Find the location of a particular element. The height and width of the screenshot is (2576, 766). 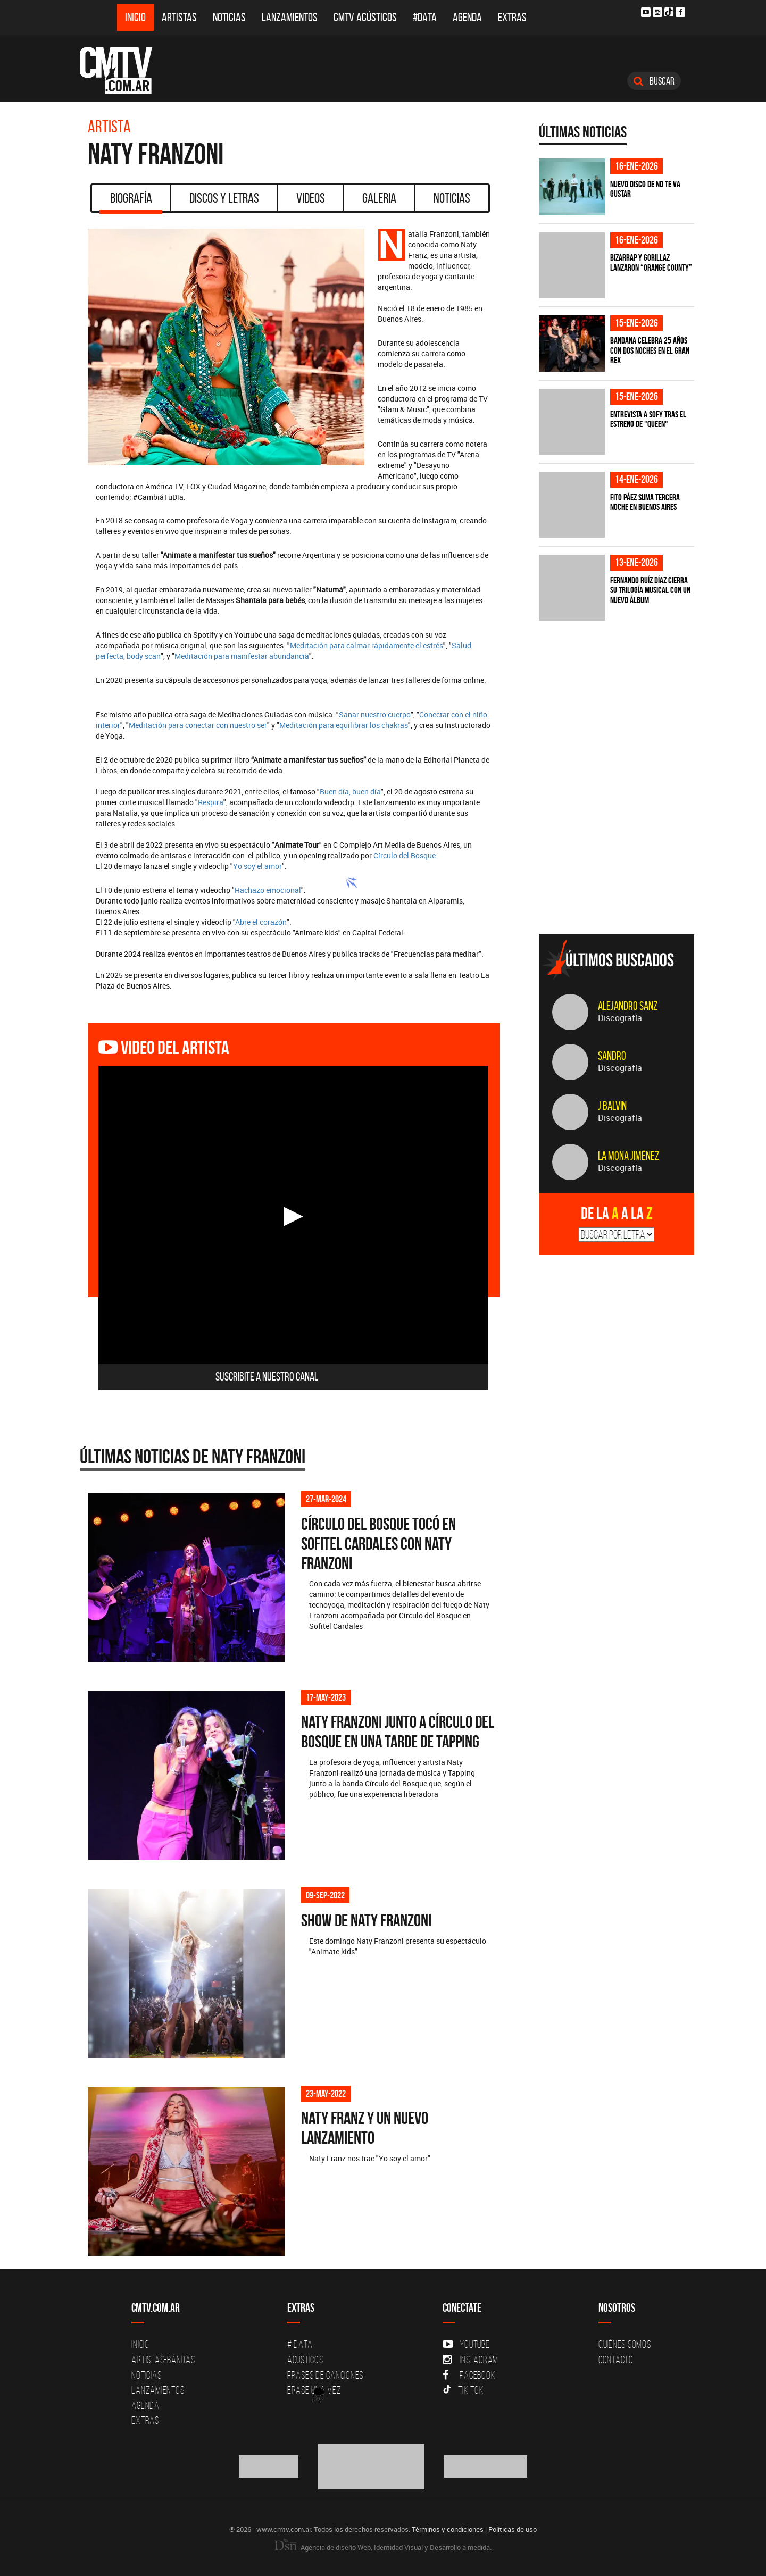

indicates lightning or electrical storm warning is located at coordinates (352, 883).